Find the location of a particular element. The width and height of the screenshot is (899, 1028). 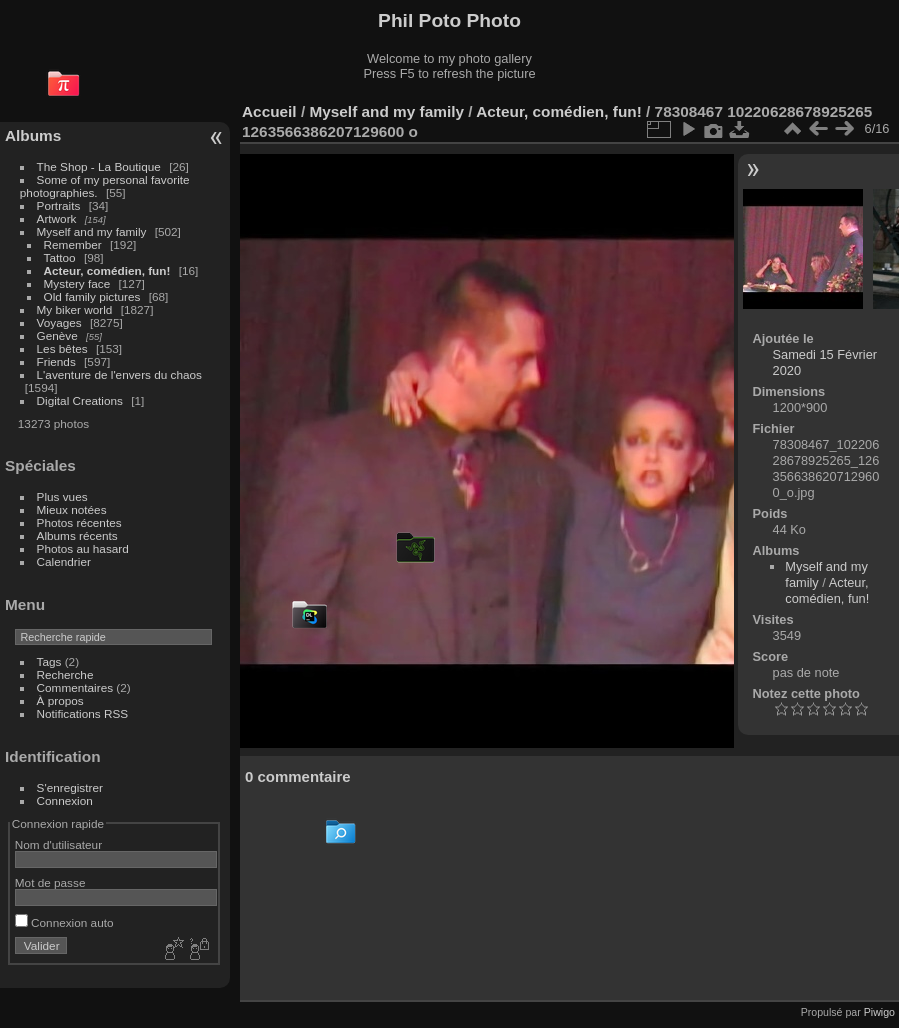

open mathematics folder is located at coordinates (63, 84).